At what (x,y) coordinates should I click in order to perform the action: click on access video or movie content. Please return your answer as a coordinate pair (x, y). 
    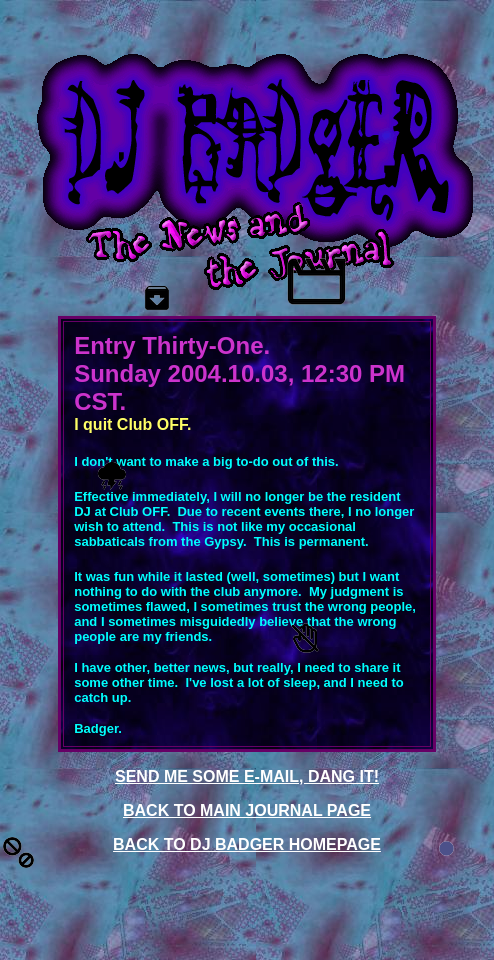
    Looking at the image, I should click on (316, 281).